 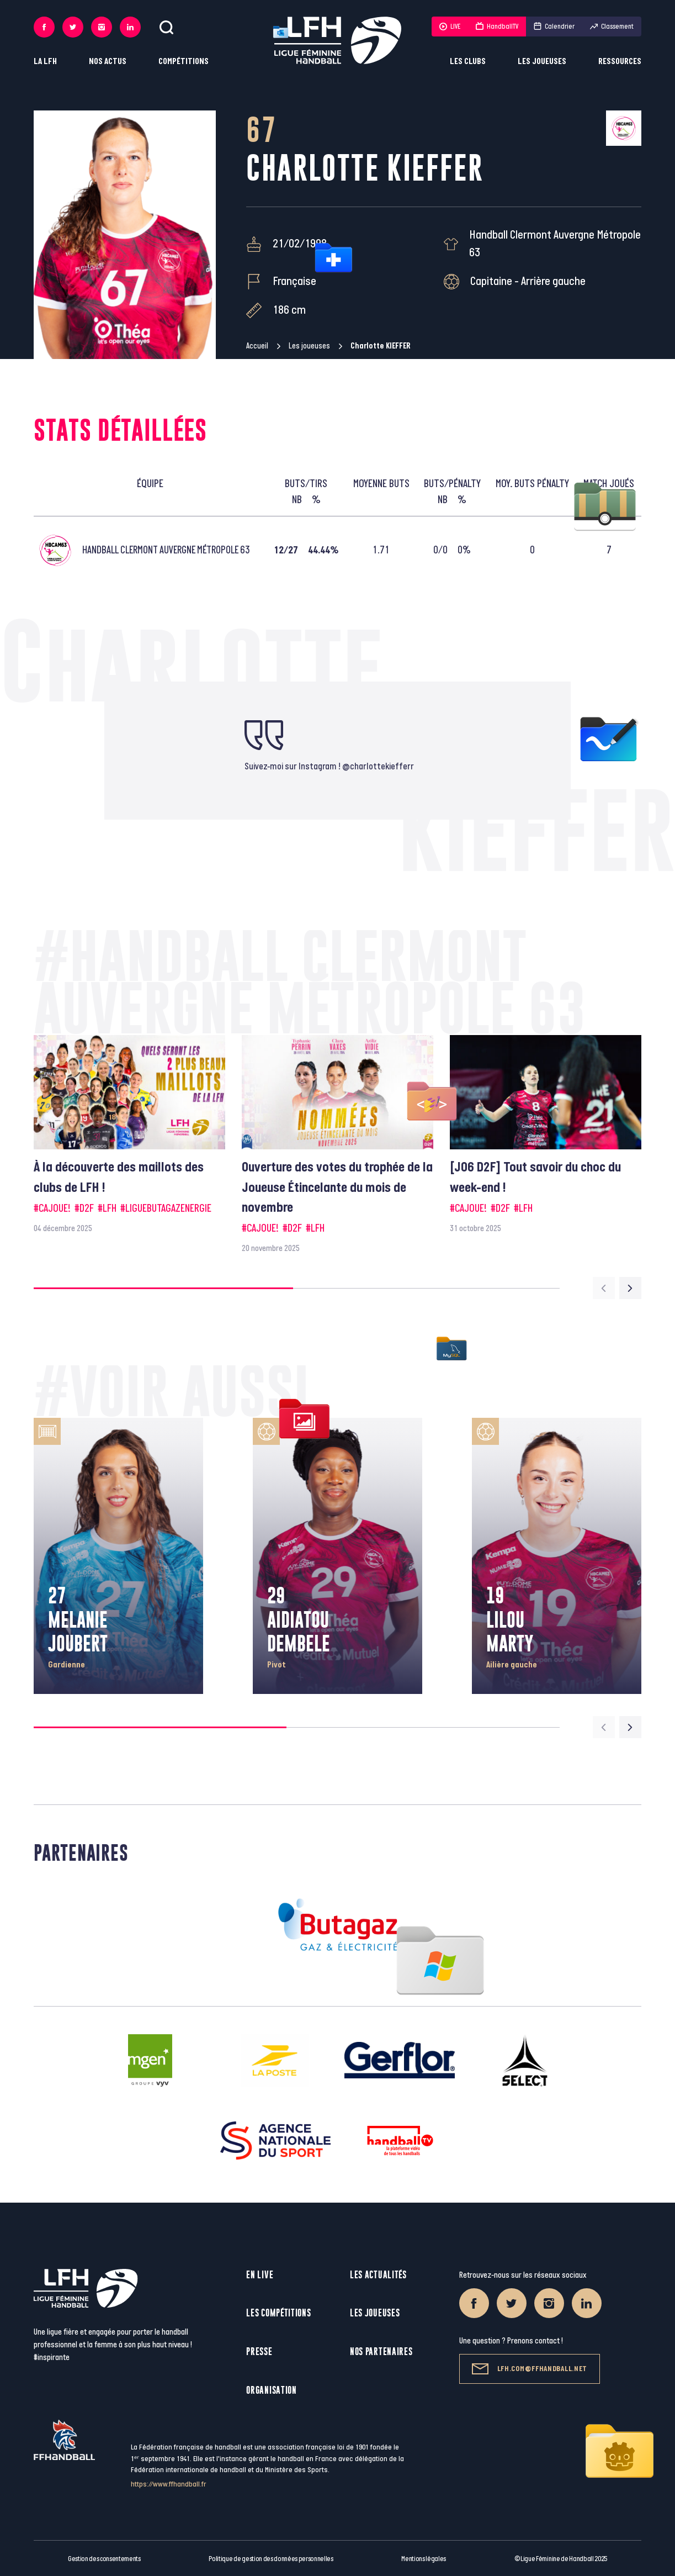 What do you see at coordinates (608, 741) in the screenshot?
I see `open microsoft whiteboard files folder` at bounding box center [608, 741].